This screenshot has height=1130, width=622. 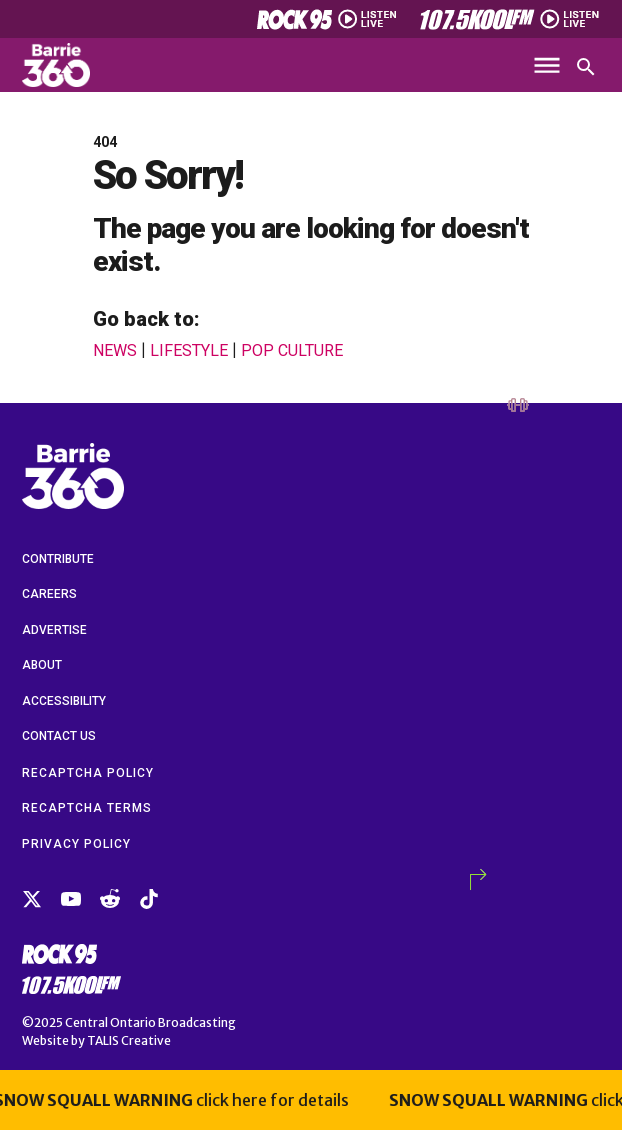 I want to click on redirect or forward content, so click(x=476, y=879).